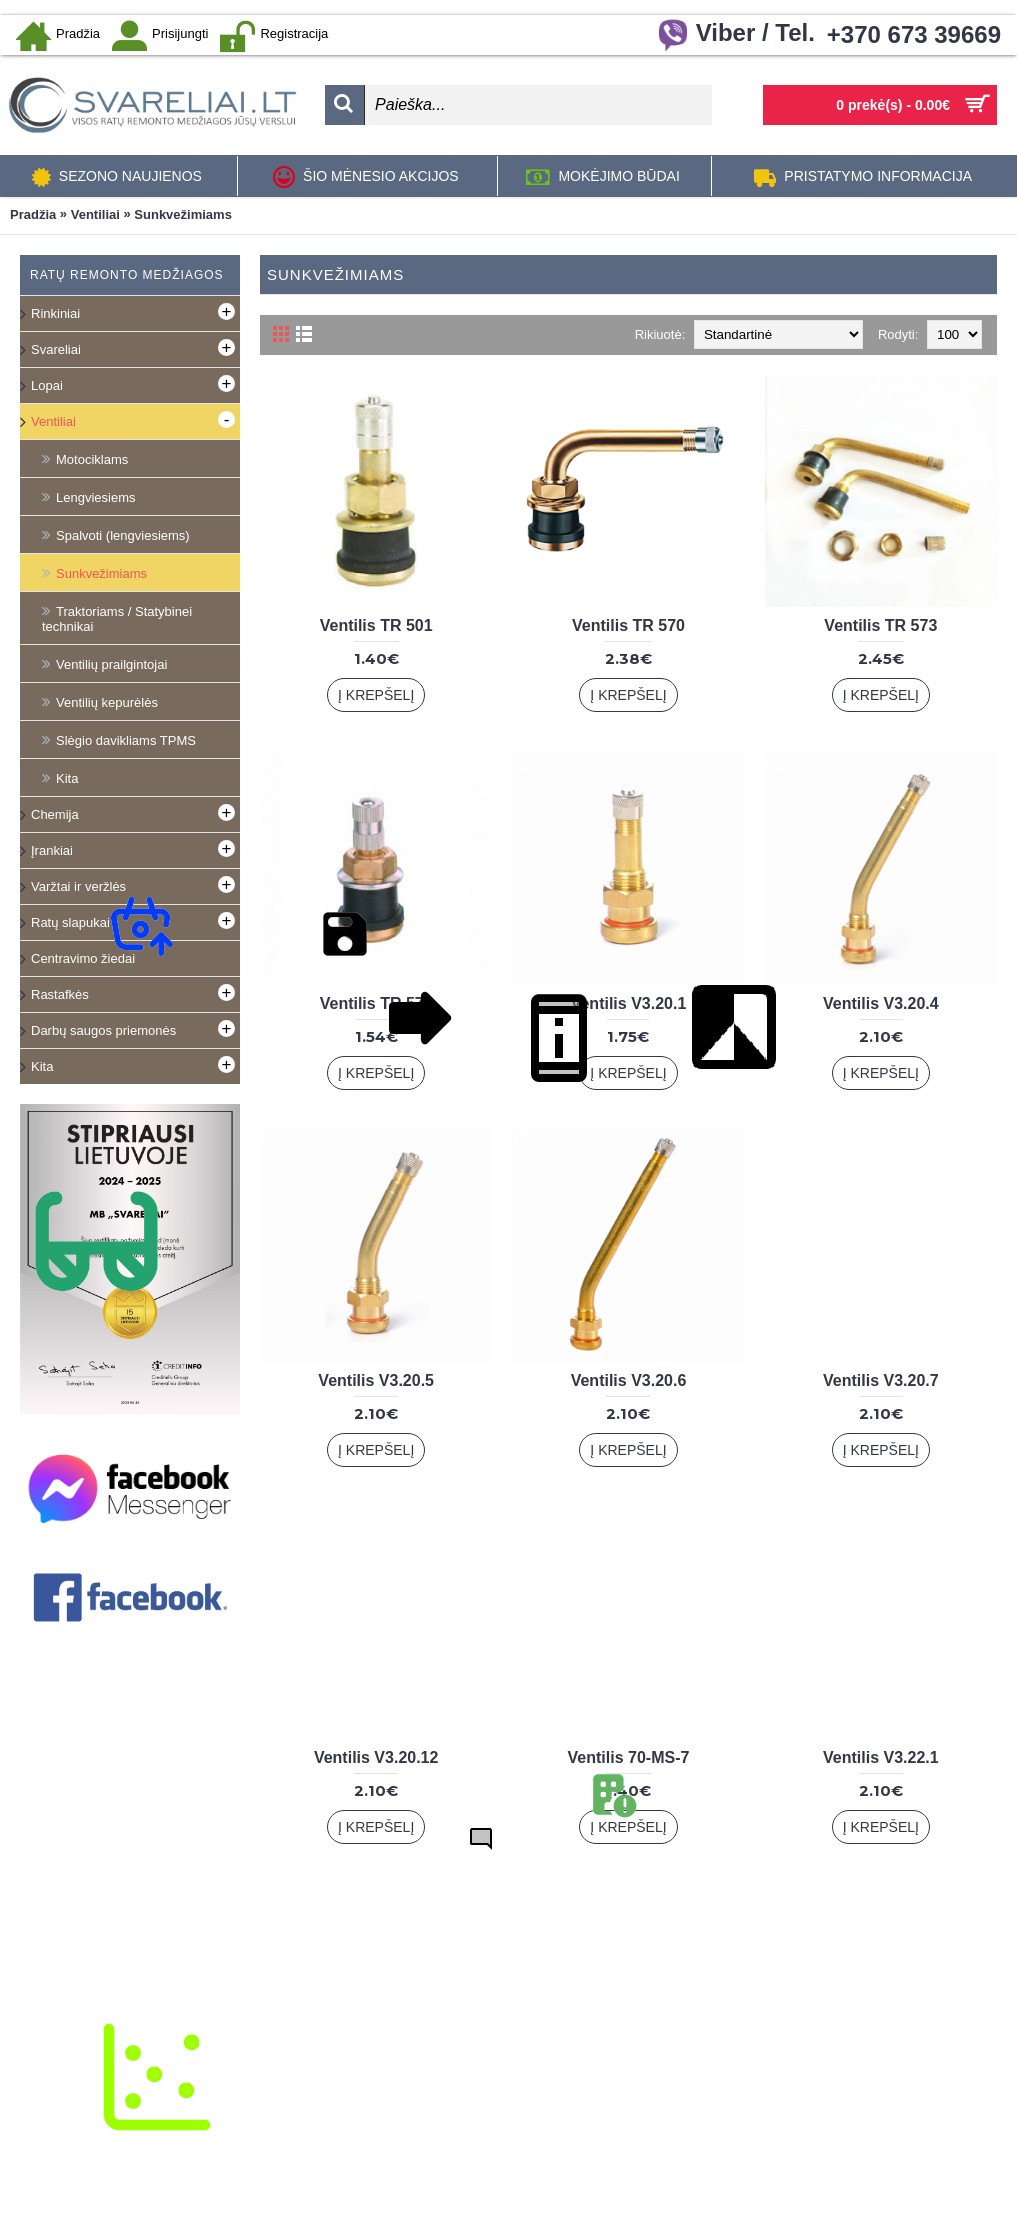 The width and height of the screenshot is (1017, 2221). What do you see at coordinates (613, 1794) in the screenshot?
I see `building or property alert notification` at bounding box center [613, 1794].